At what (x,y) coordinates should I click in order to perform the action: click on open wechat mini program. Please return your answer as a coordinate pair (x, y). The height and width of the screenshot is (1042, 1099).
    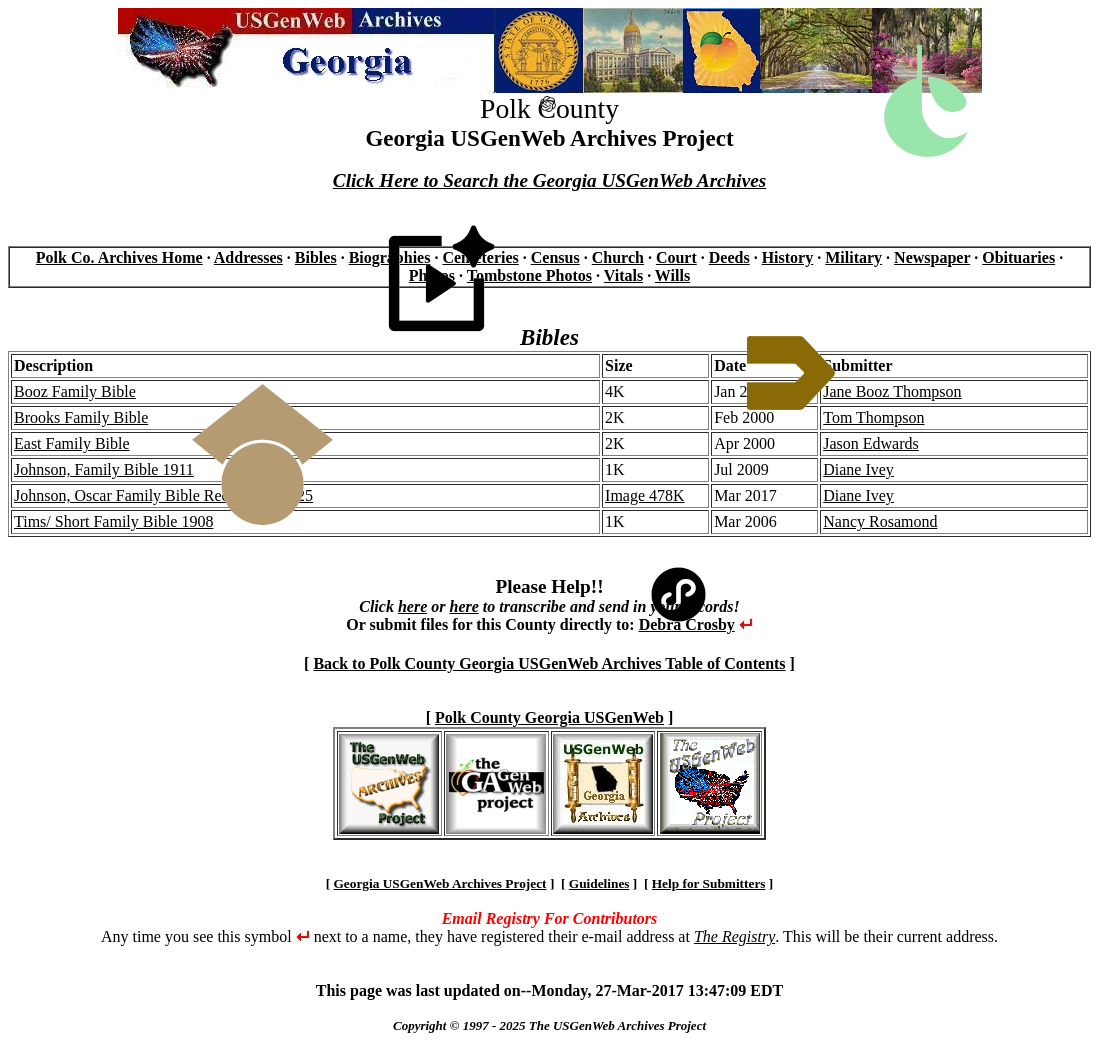
    Looking at the image, I should click on (678, 594).